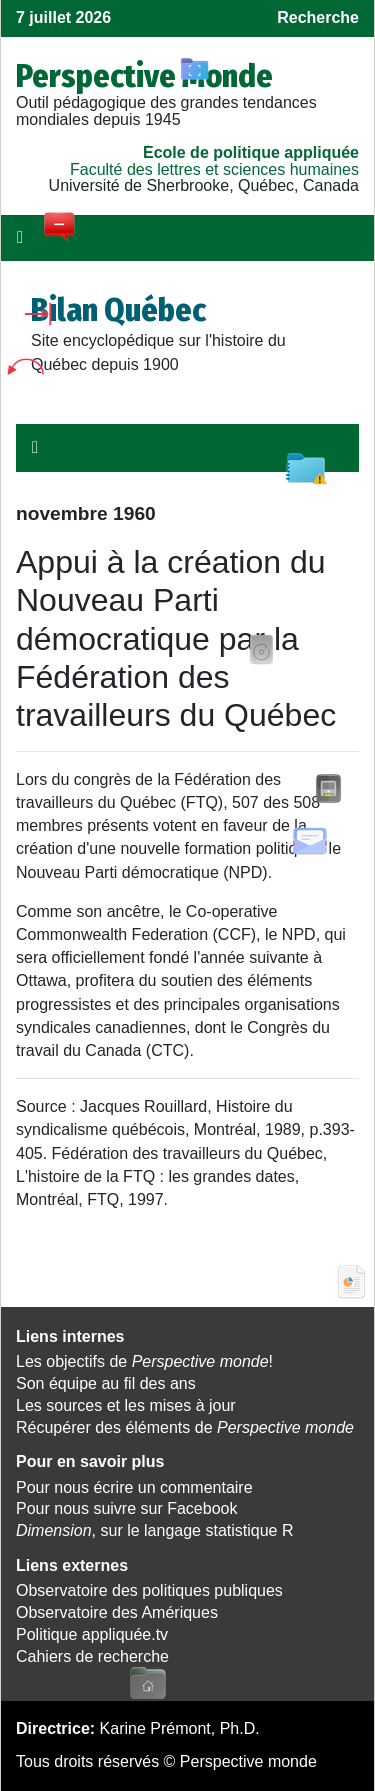 The height and width of the screenshot is (1791, 375). Describe the element at coordinates (261, 649) in the screenshot. I see `access hard drive storage` at that location.